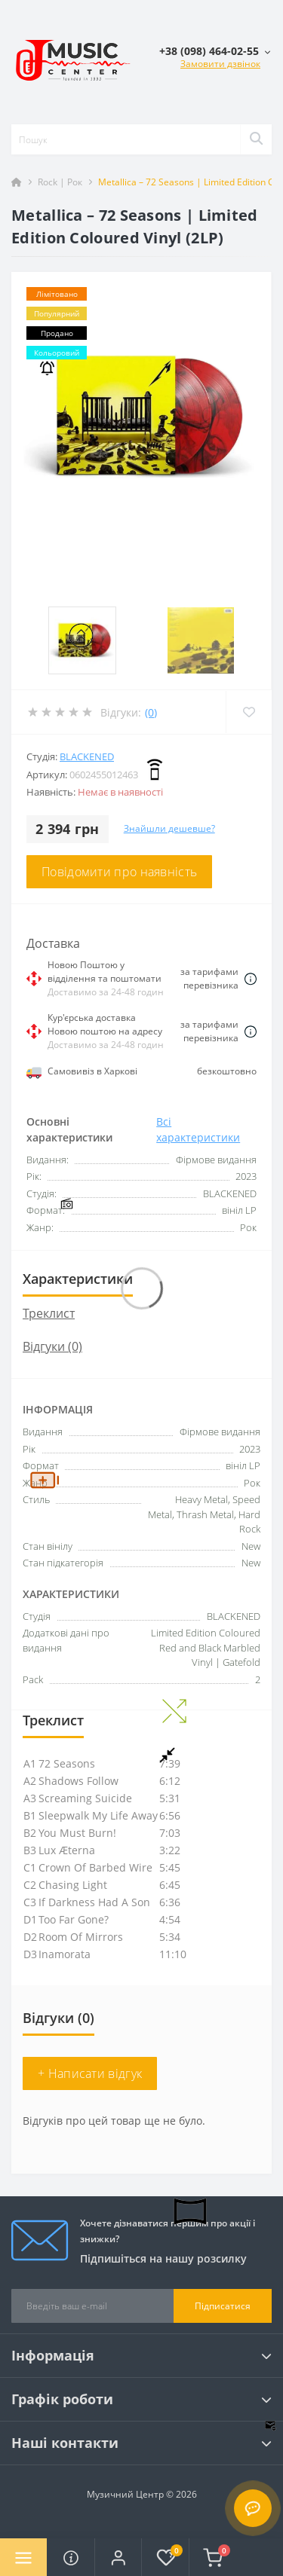 The width and height of the screenshot is (283, 2576). I want to click on open radio or audio streaming, so click(66, 1204).